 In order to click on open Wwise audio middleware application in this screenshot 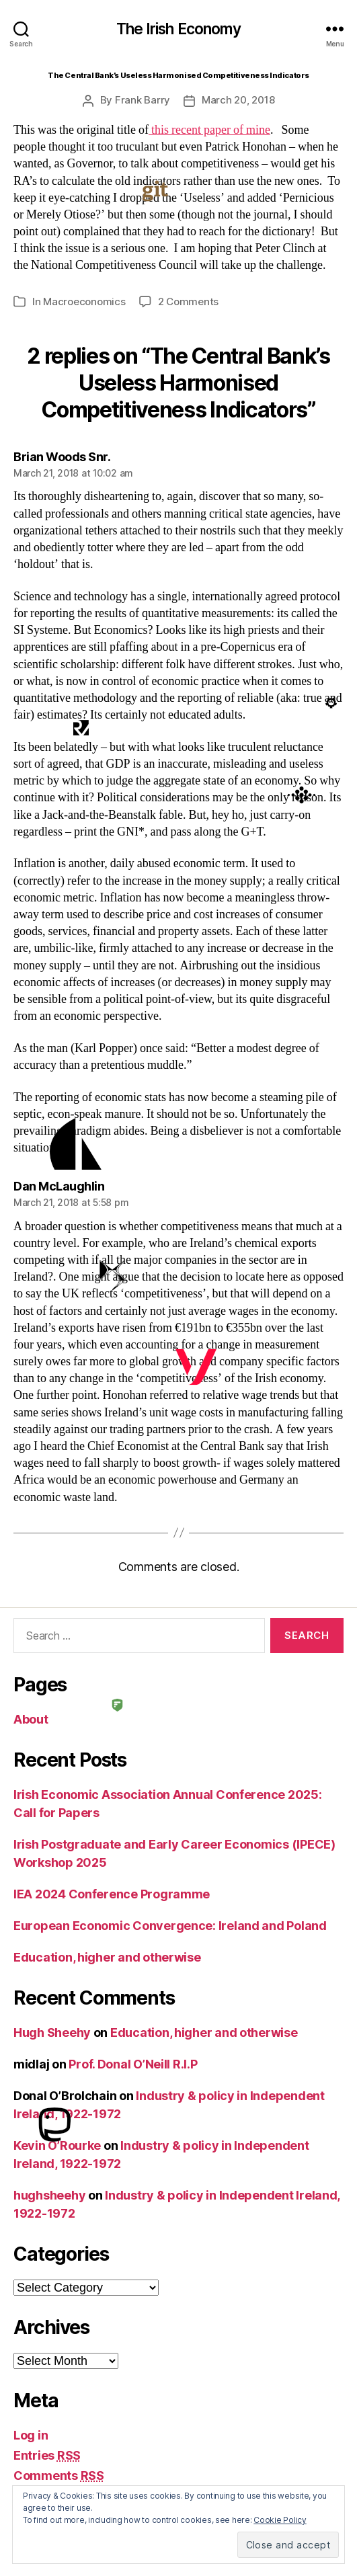, I will do `click(301, 795)`.